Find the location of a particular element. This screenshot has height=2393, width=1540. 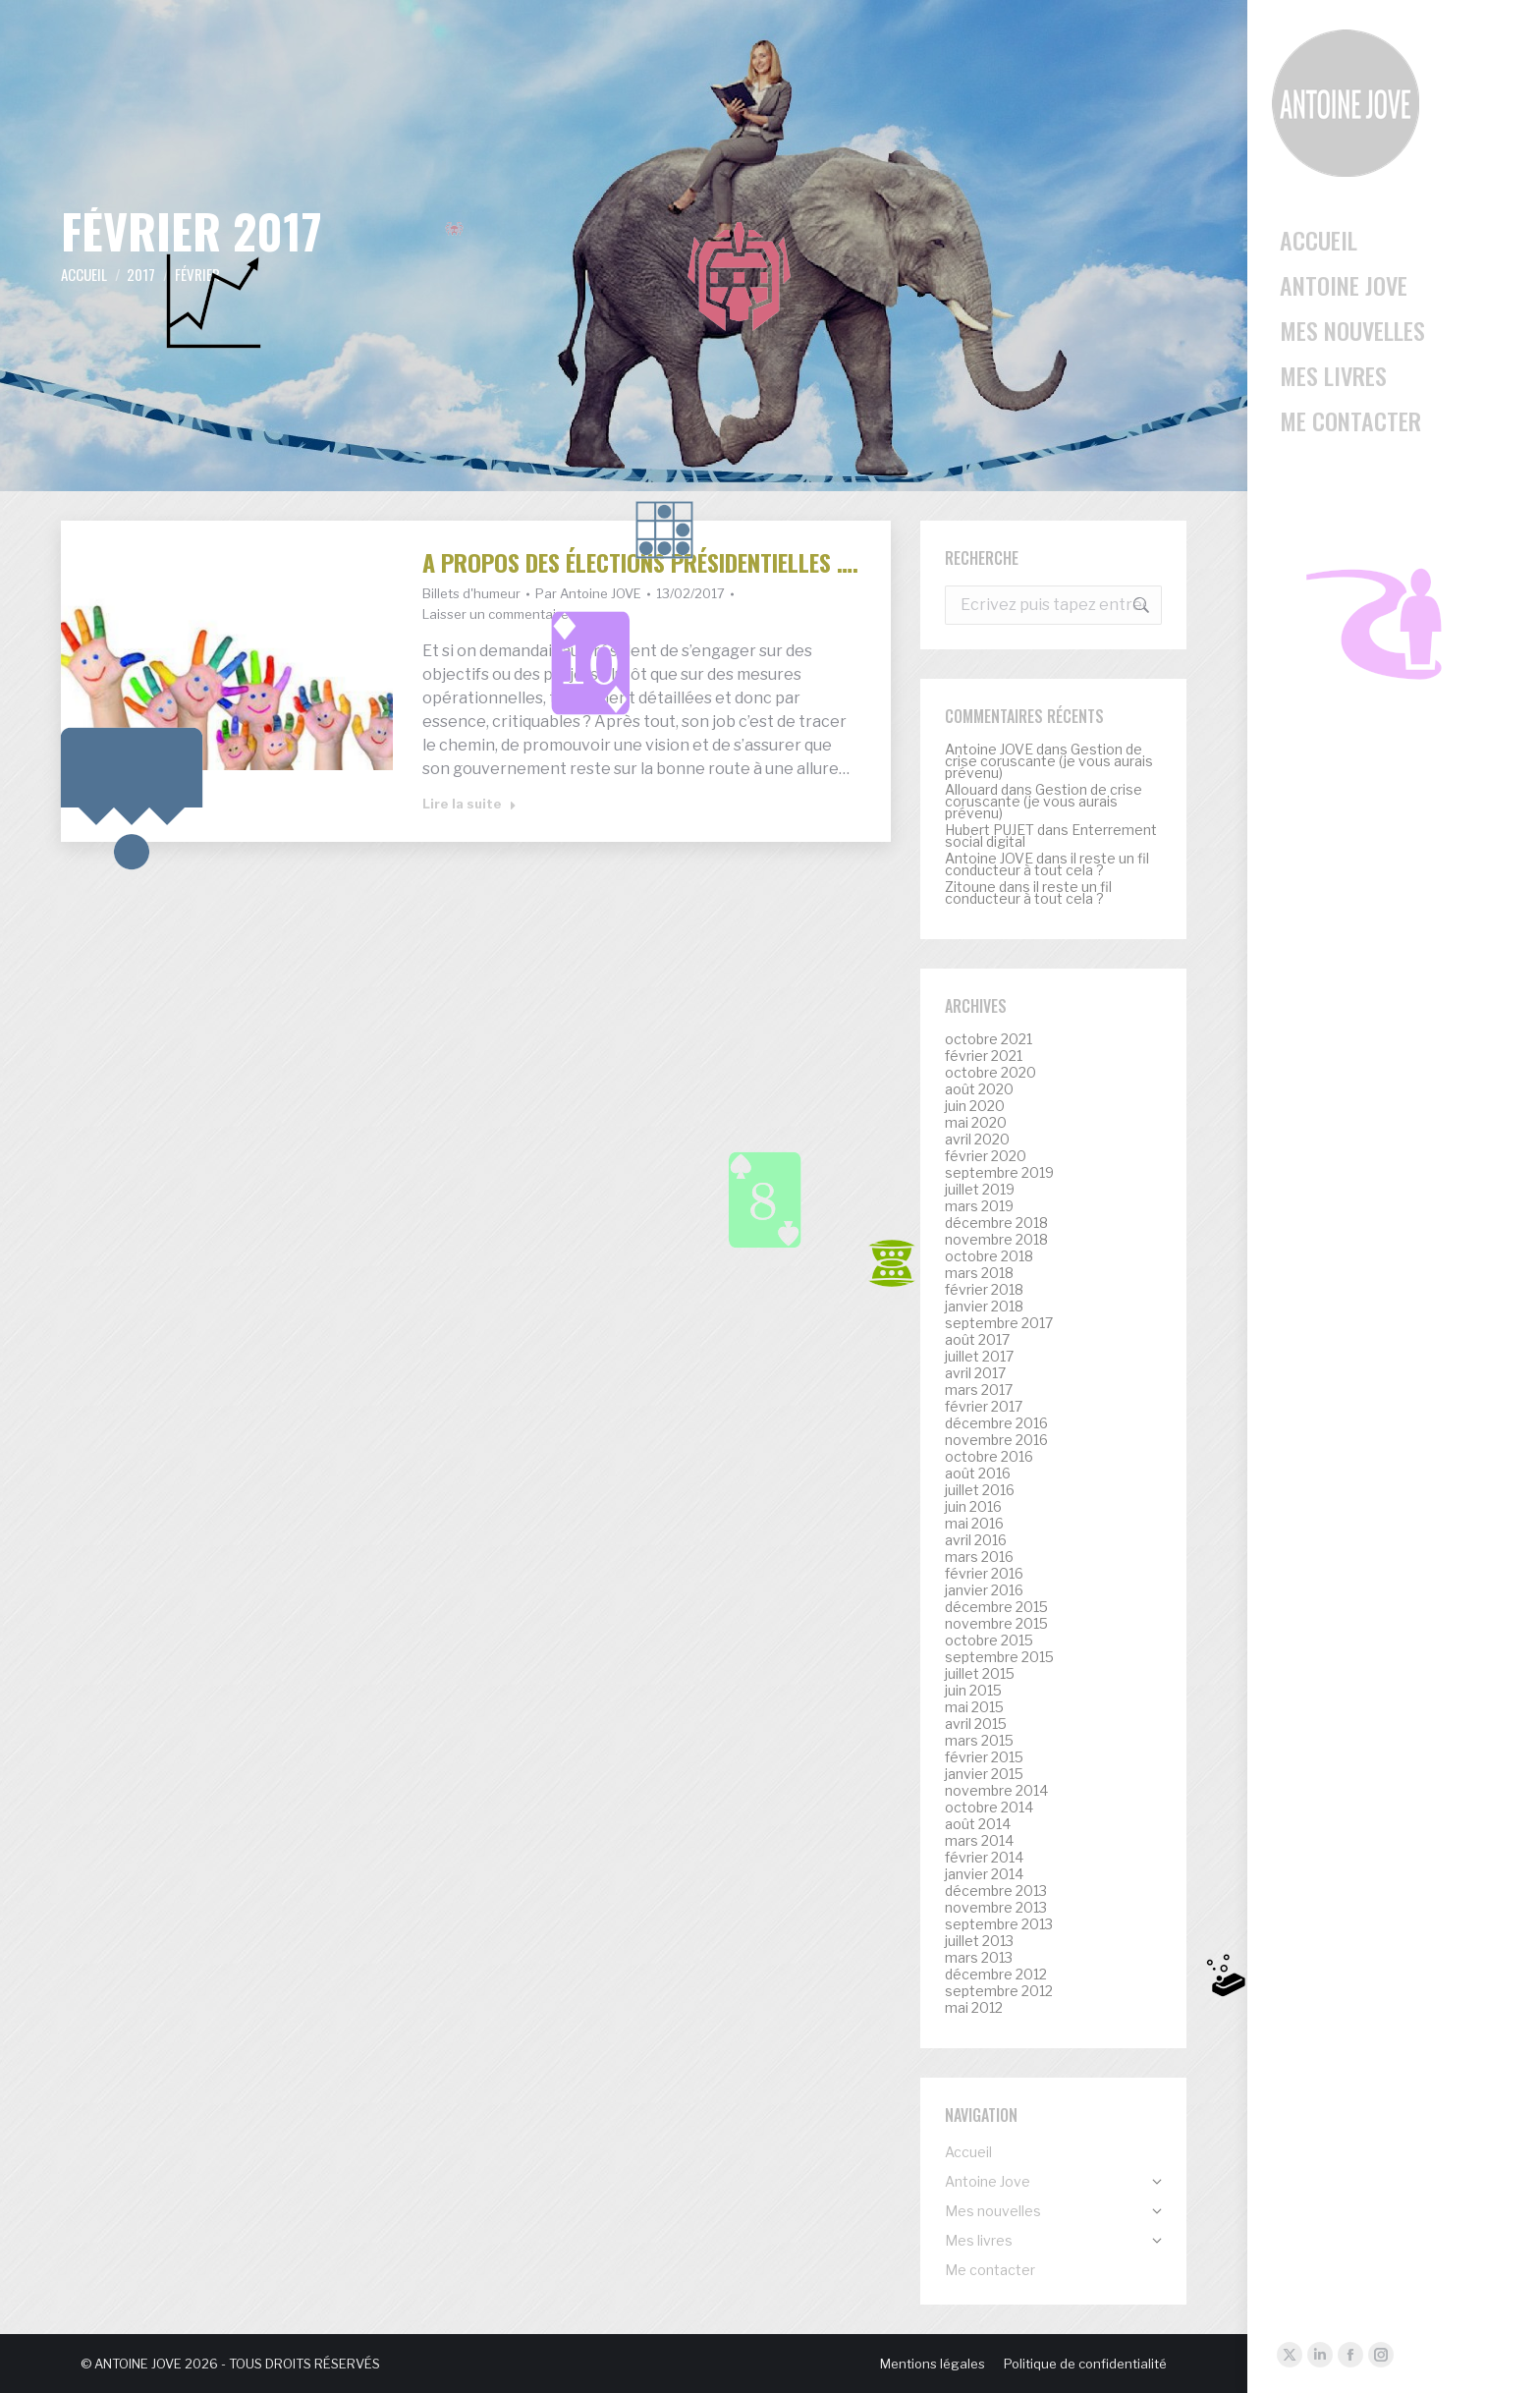

select mech or robot character class is located at coordinates (739, 276).